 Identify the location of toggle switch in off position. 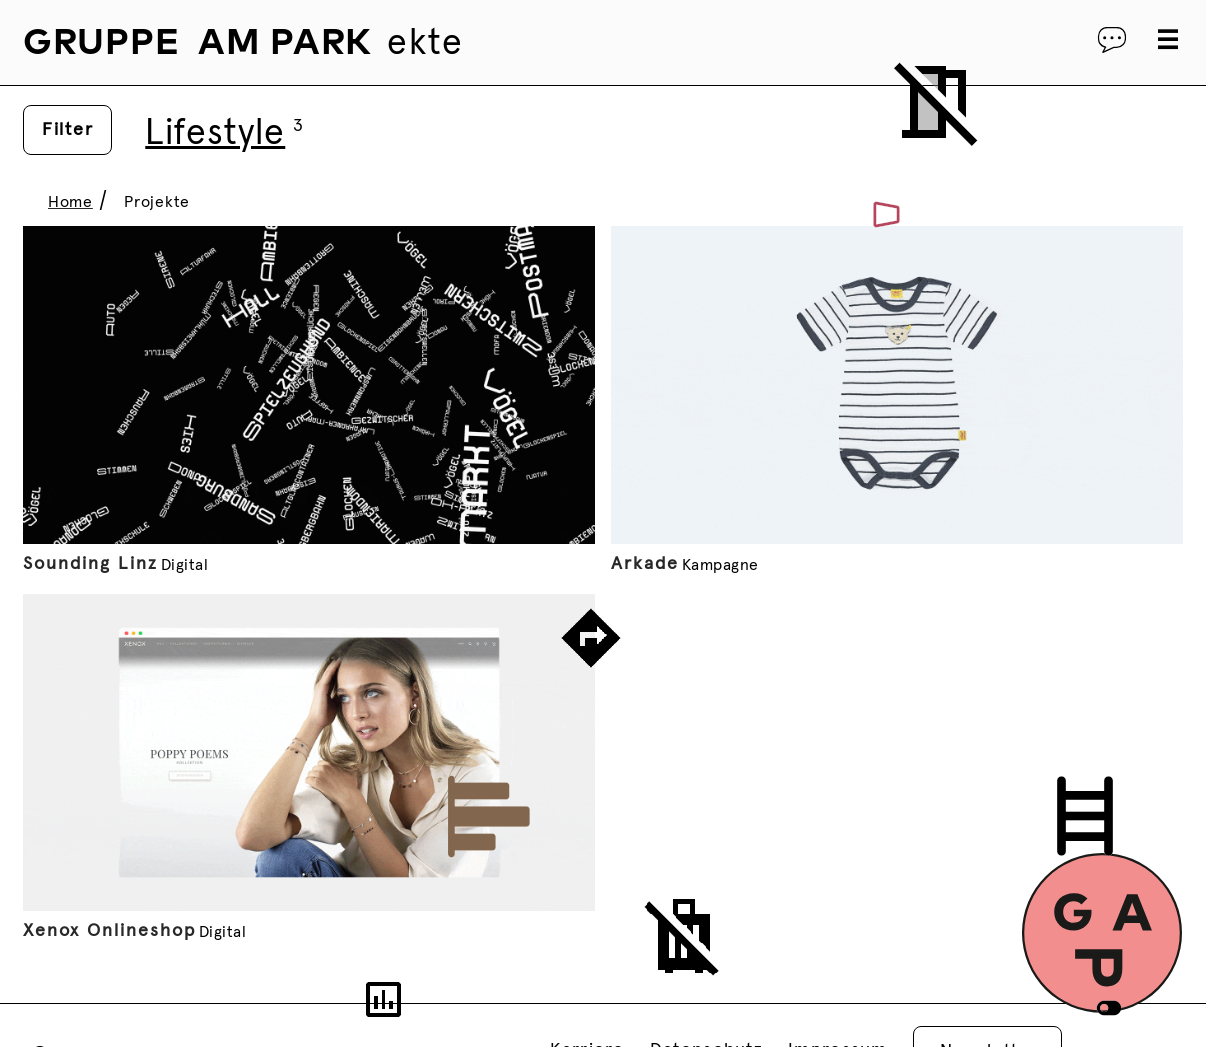
(1109, 1008).